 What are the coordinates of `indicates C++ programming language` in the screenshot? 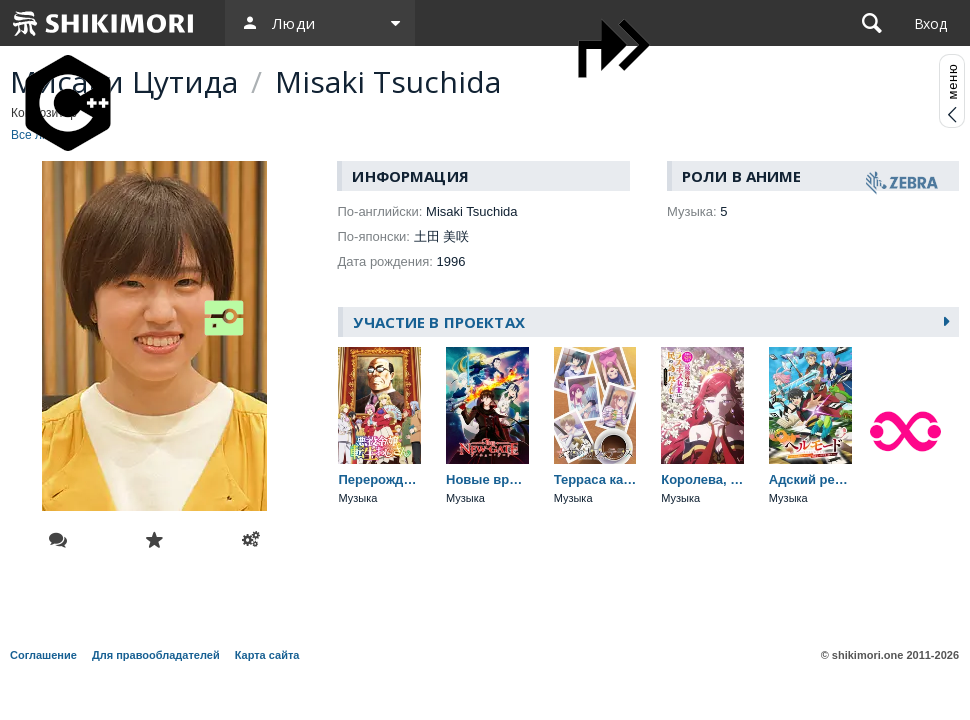 It's located at (68, 103).